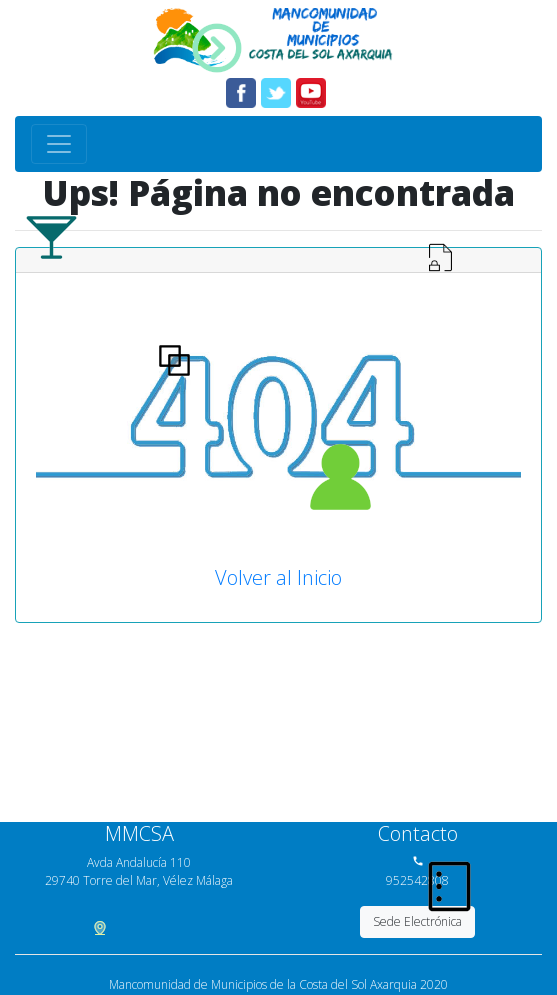 The image size is (557, 995). What do you see at coordinates (217, 48) in the screenshot?
I see `go to next item or step` at bounding box center [217, 48].